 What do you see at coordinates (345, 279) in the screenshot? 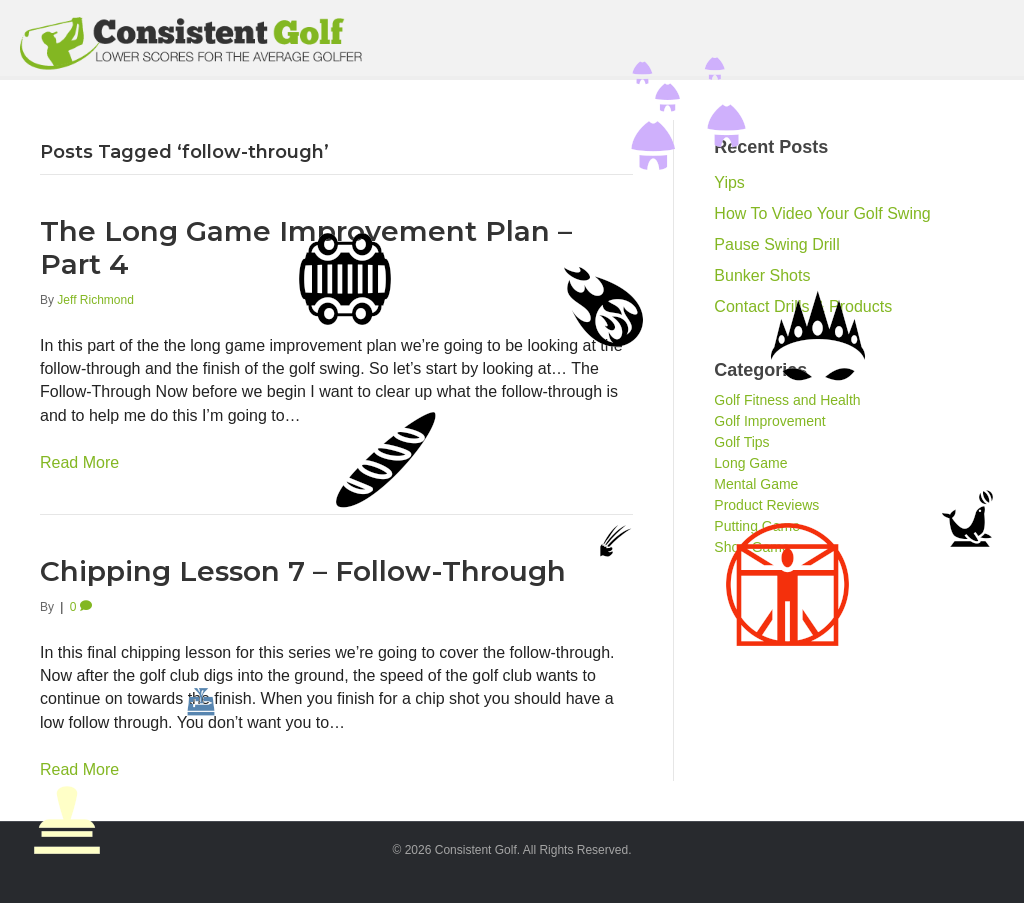
I see `transport or logistics game item` at bounding box center [345, 279].